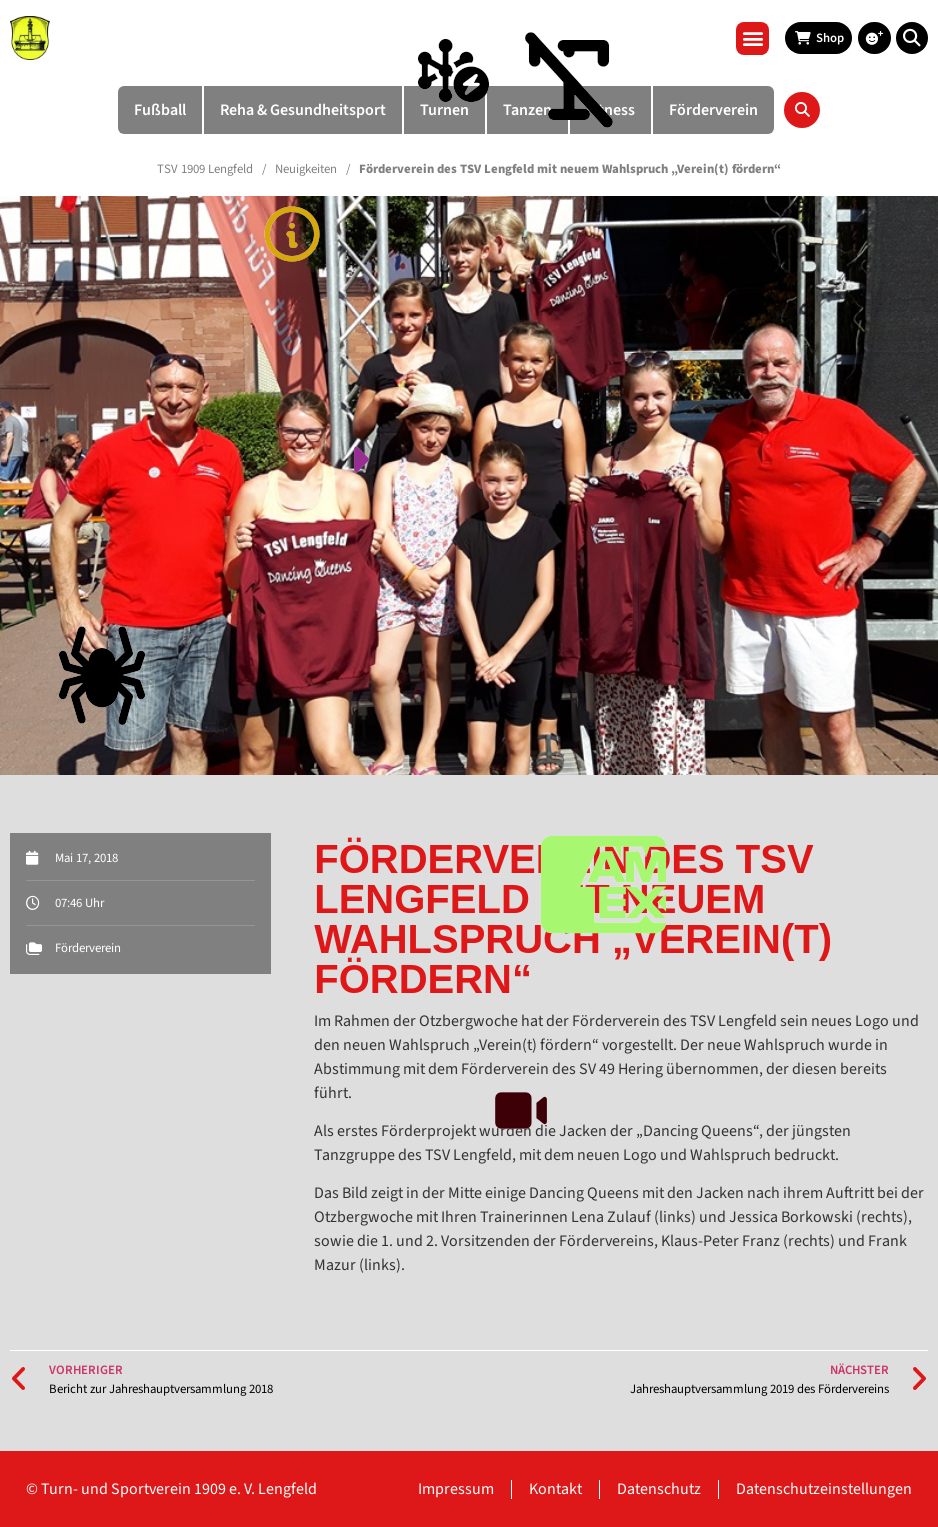 The height and width of the screenshot is (1527, 938). Describe the element at coordinates (292, 234) in the screenshot. I see `view more information or details` at that location.